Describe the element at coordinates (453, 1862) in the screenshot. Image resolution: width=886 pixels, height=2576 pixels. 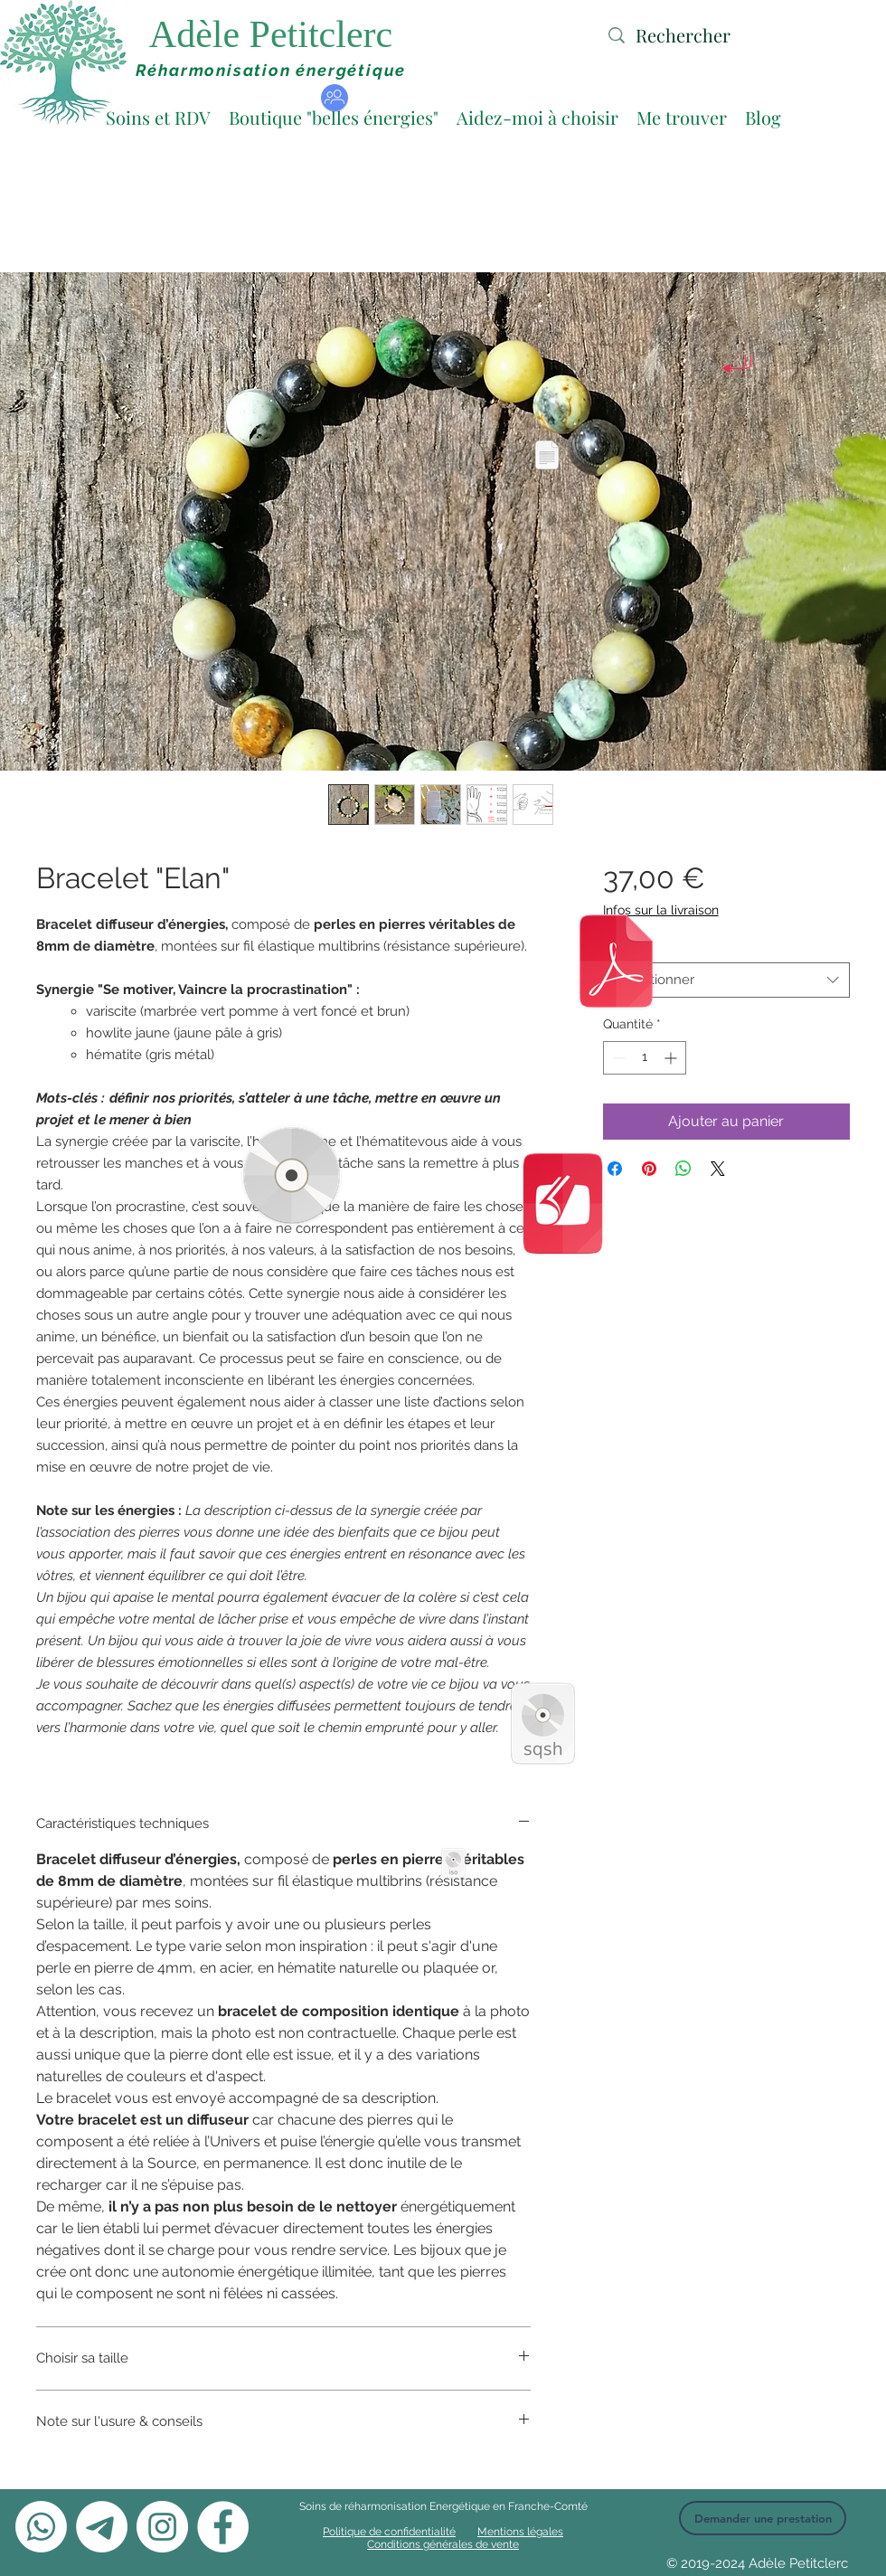
I see `a CD/DVD disc image file (ISO format)` at that location.